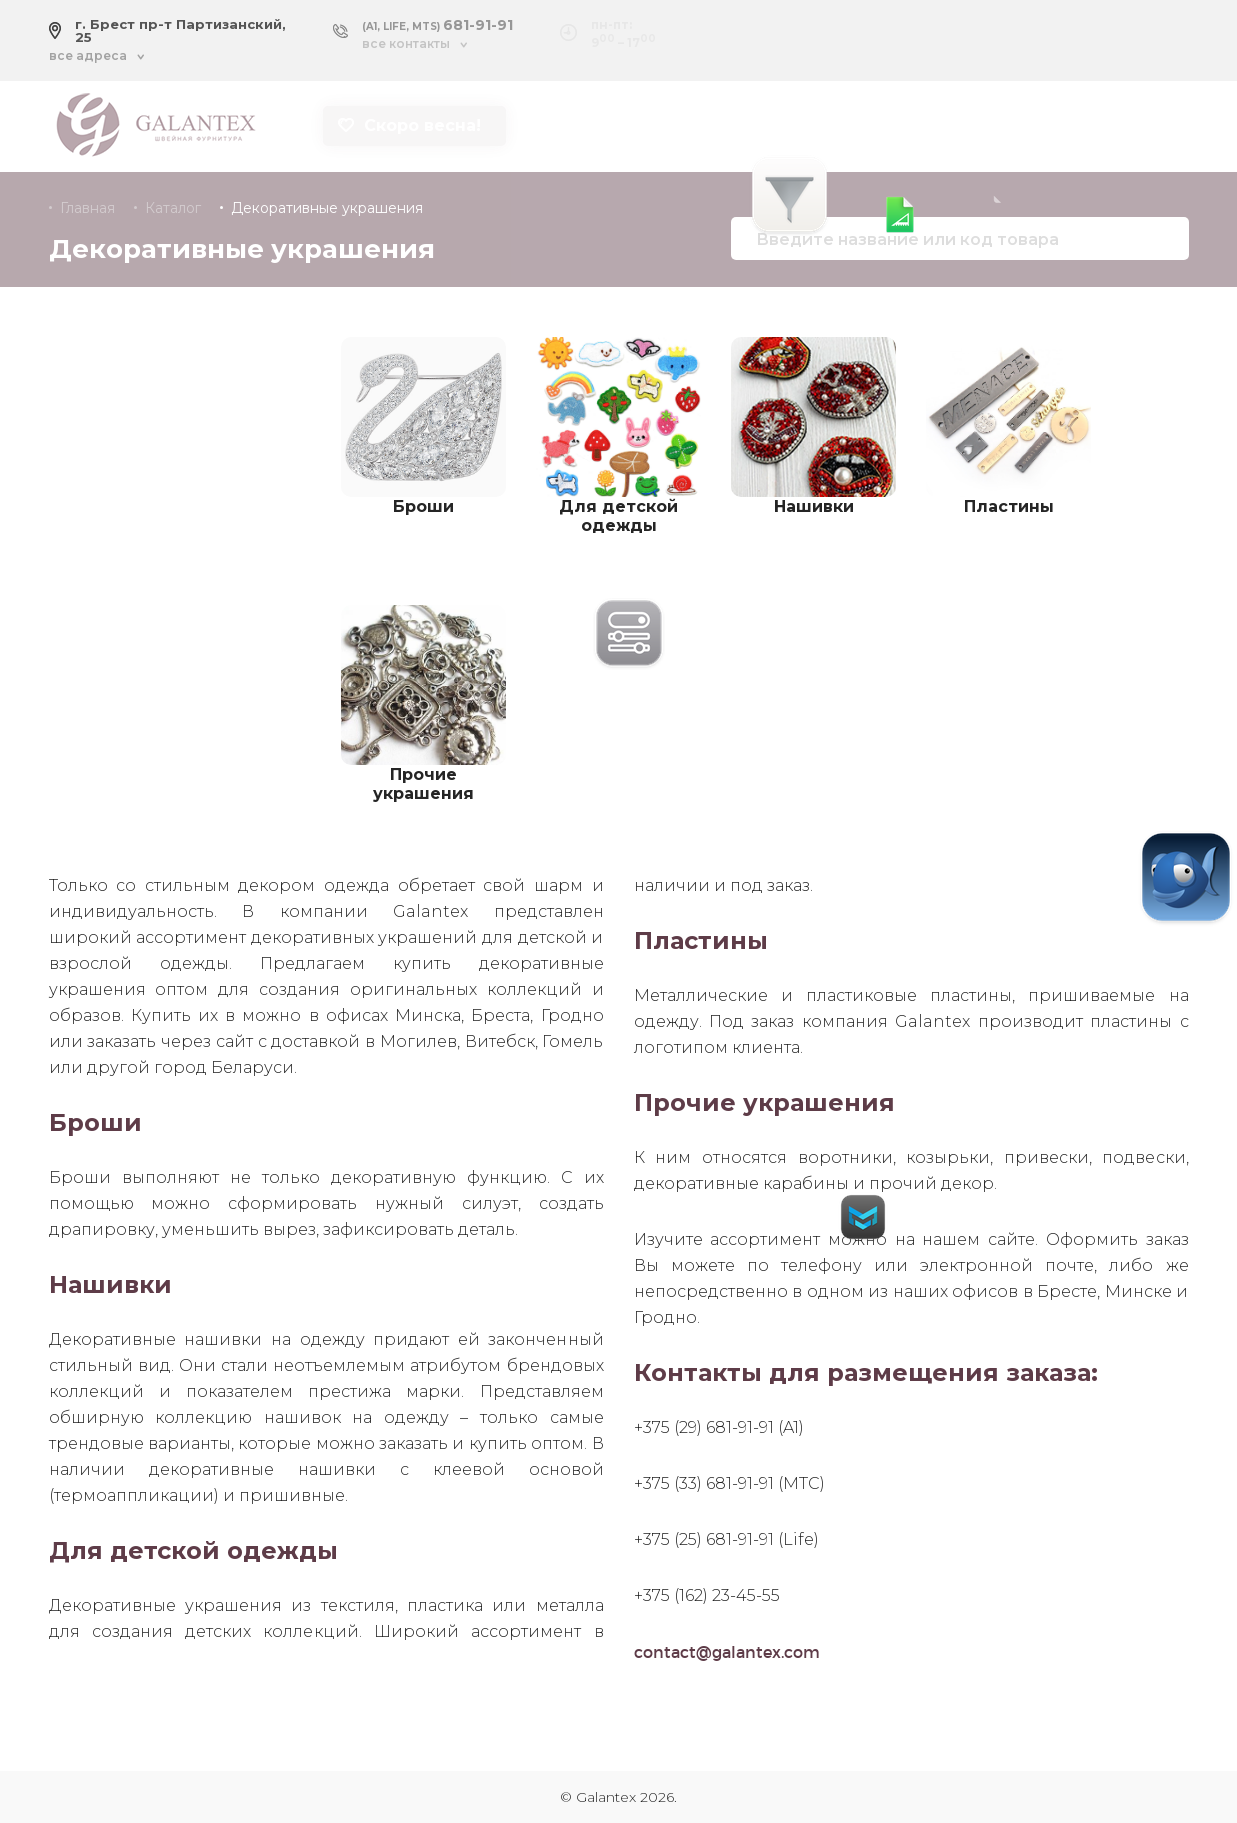 The width and height of the screenshot is (1237, 1823). Describe the element at coordinates (943, 215) in the screenshot. I see `open a UI designer or interface builder file` at that location.